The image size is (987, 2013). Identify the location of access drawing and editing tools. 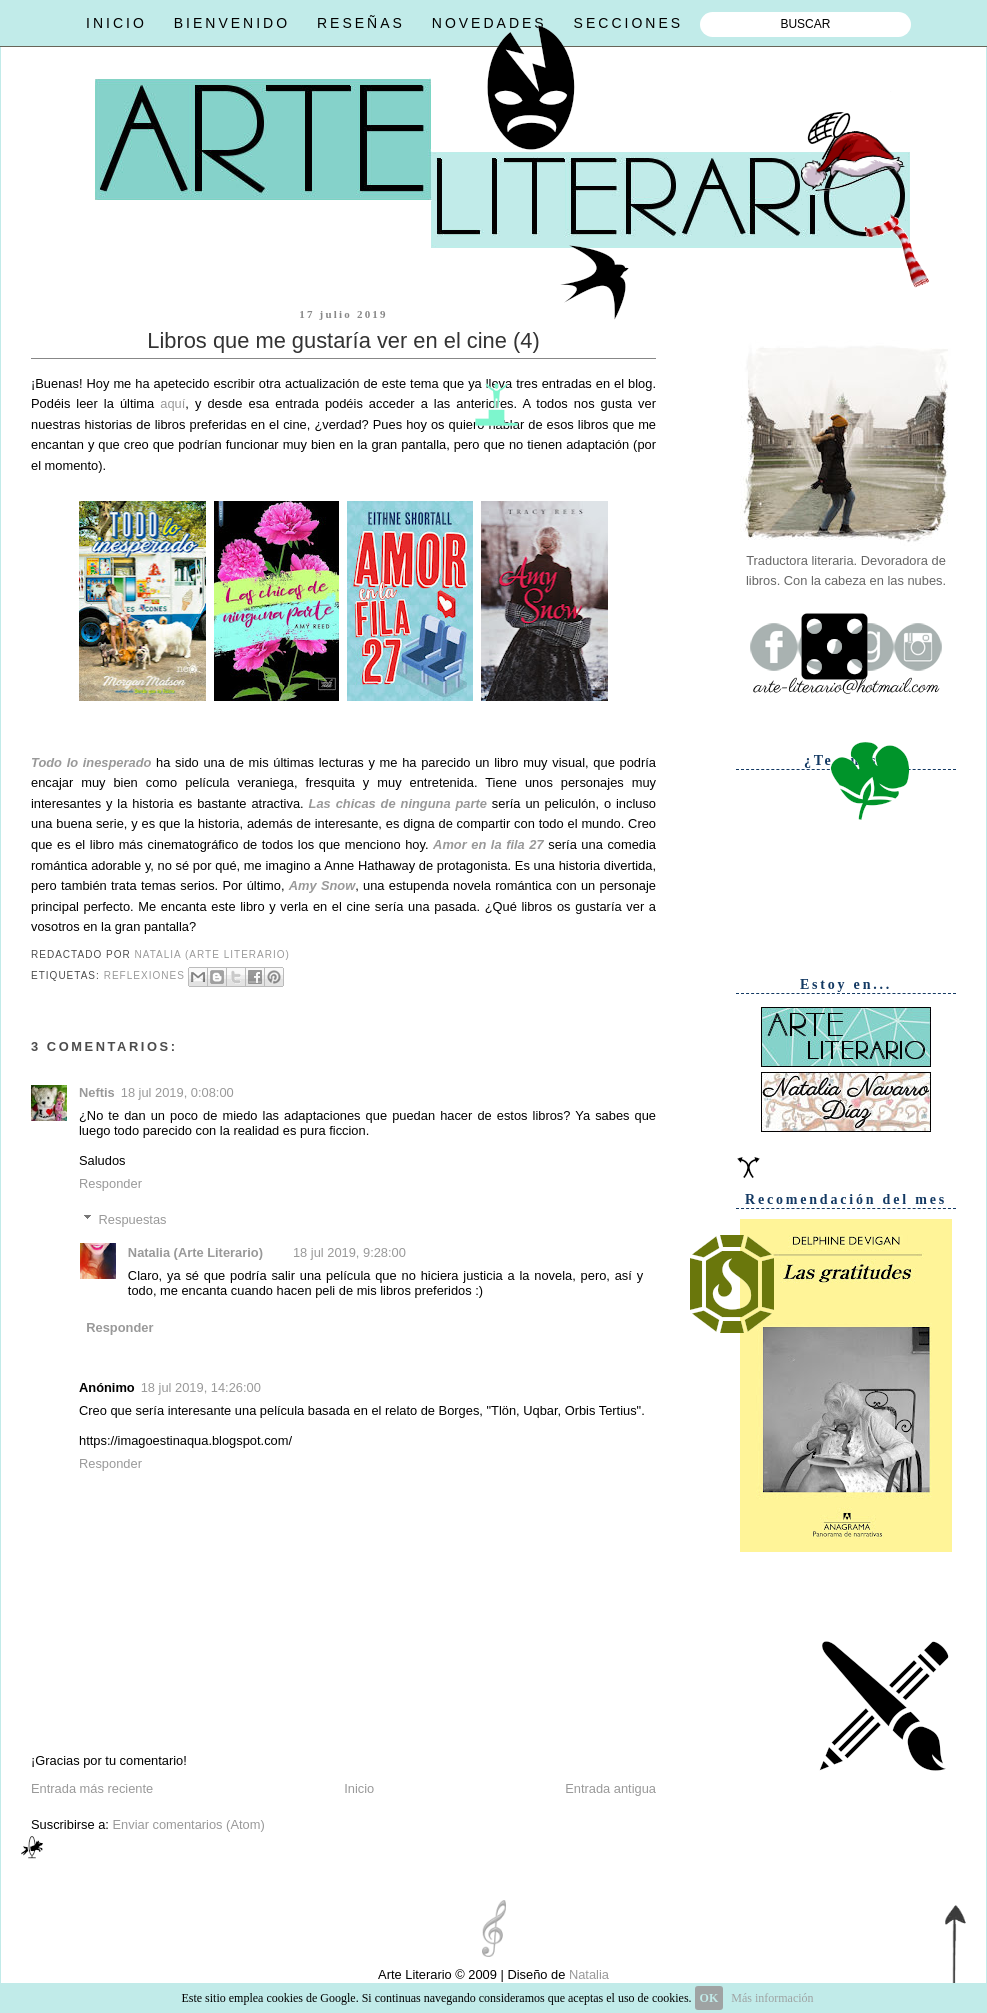
(884, 1706).